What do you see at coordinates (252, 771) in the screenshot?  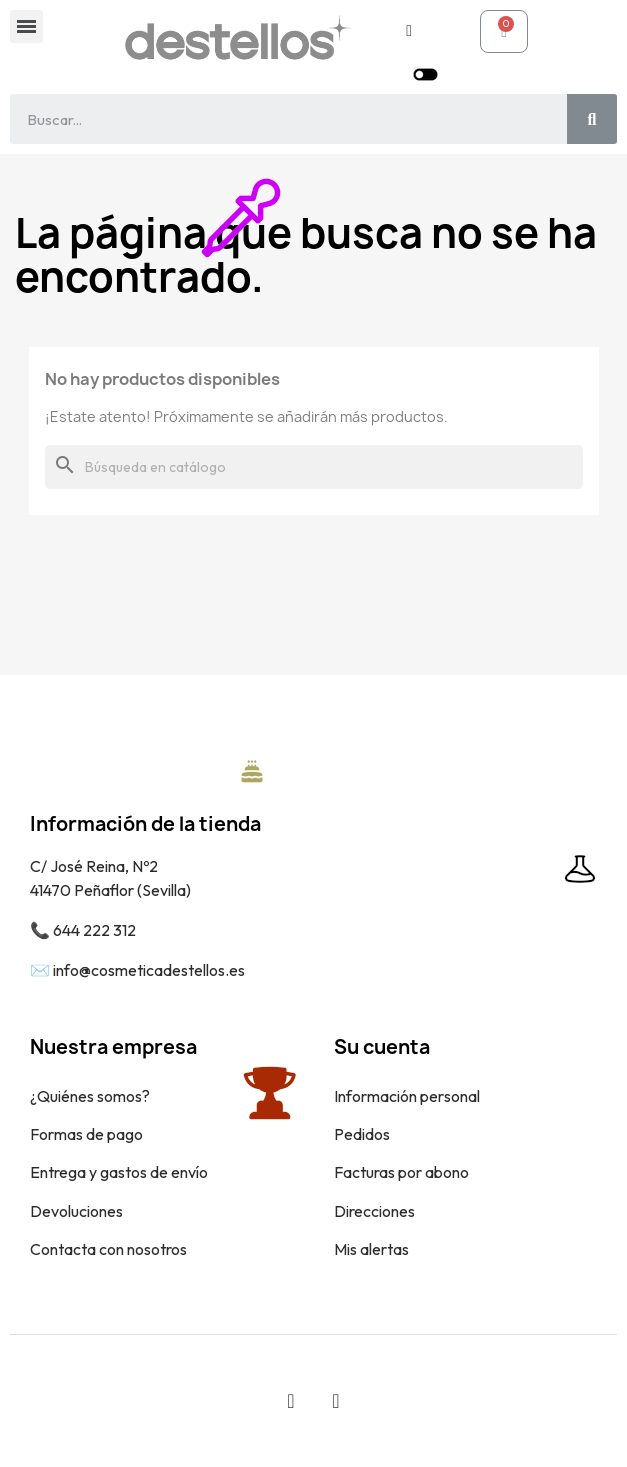 I see `view birthday or celebration notifications` at bounding box center [252, 771].